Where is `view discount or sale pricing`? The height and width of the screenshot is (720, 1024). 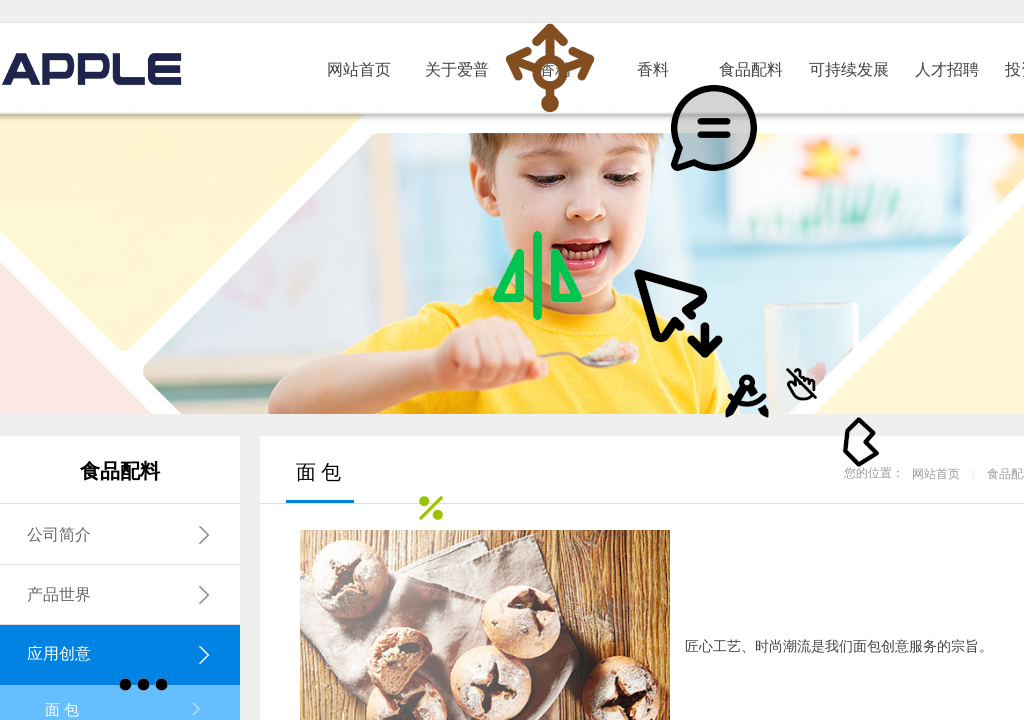 view discount or sale pricing is located at coordinates (431, 508).